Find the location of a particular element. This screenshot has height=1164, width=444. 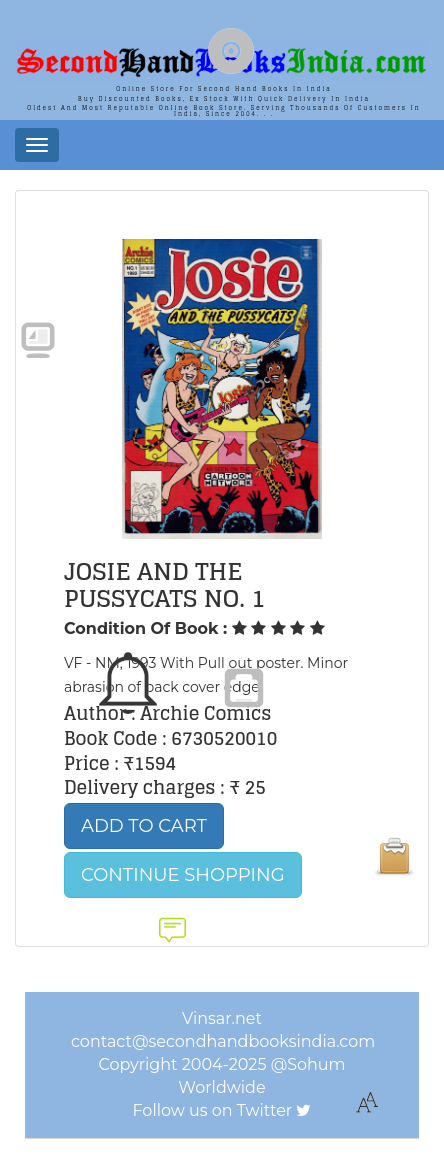

access font settings and typography options is located at coordinates (367, 1103).